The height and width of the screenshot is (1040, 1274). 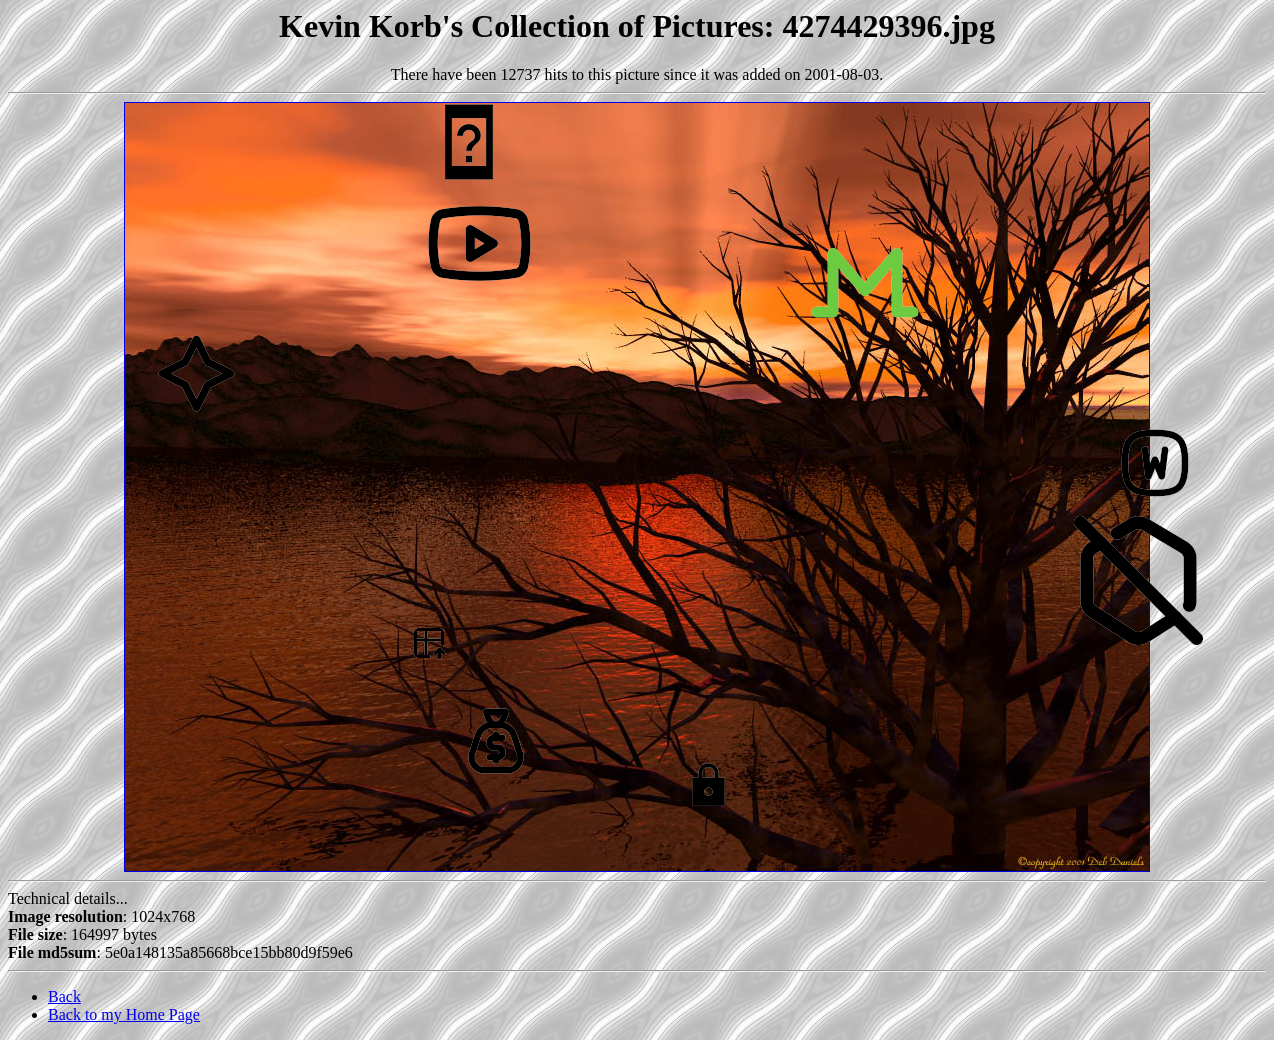 I want to click on view monero cryptocurrency balance, so click(x=865, y=280).